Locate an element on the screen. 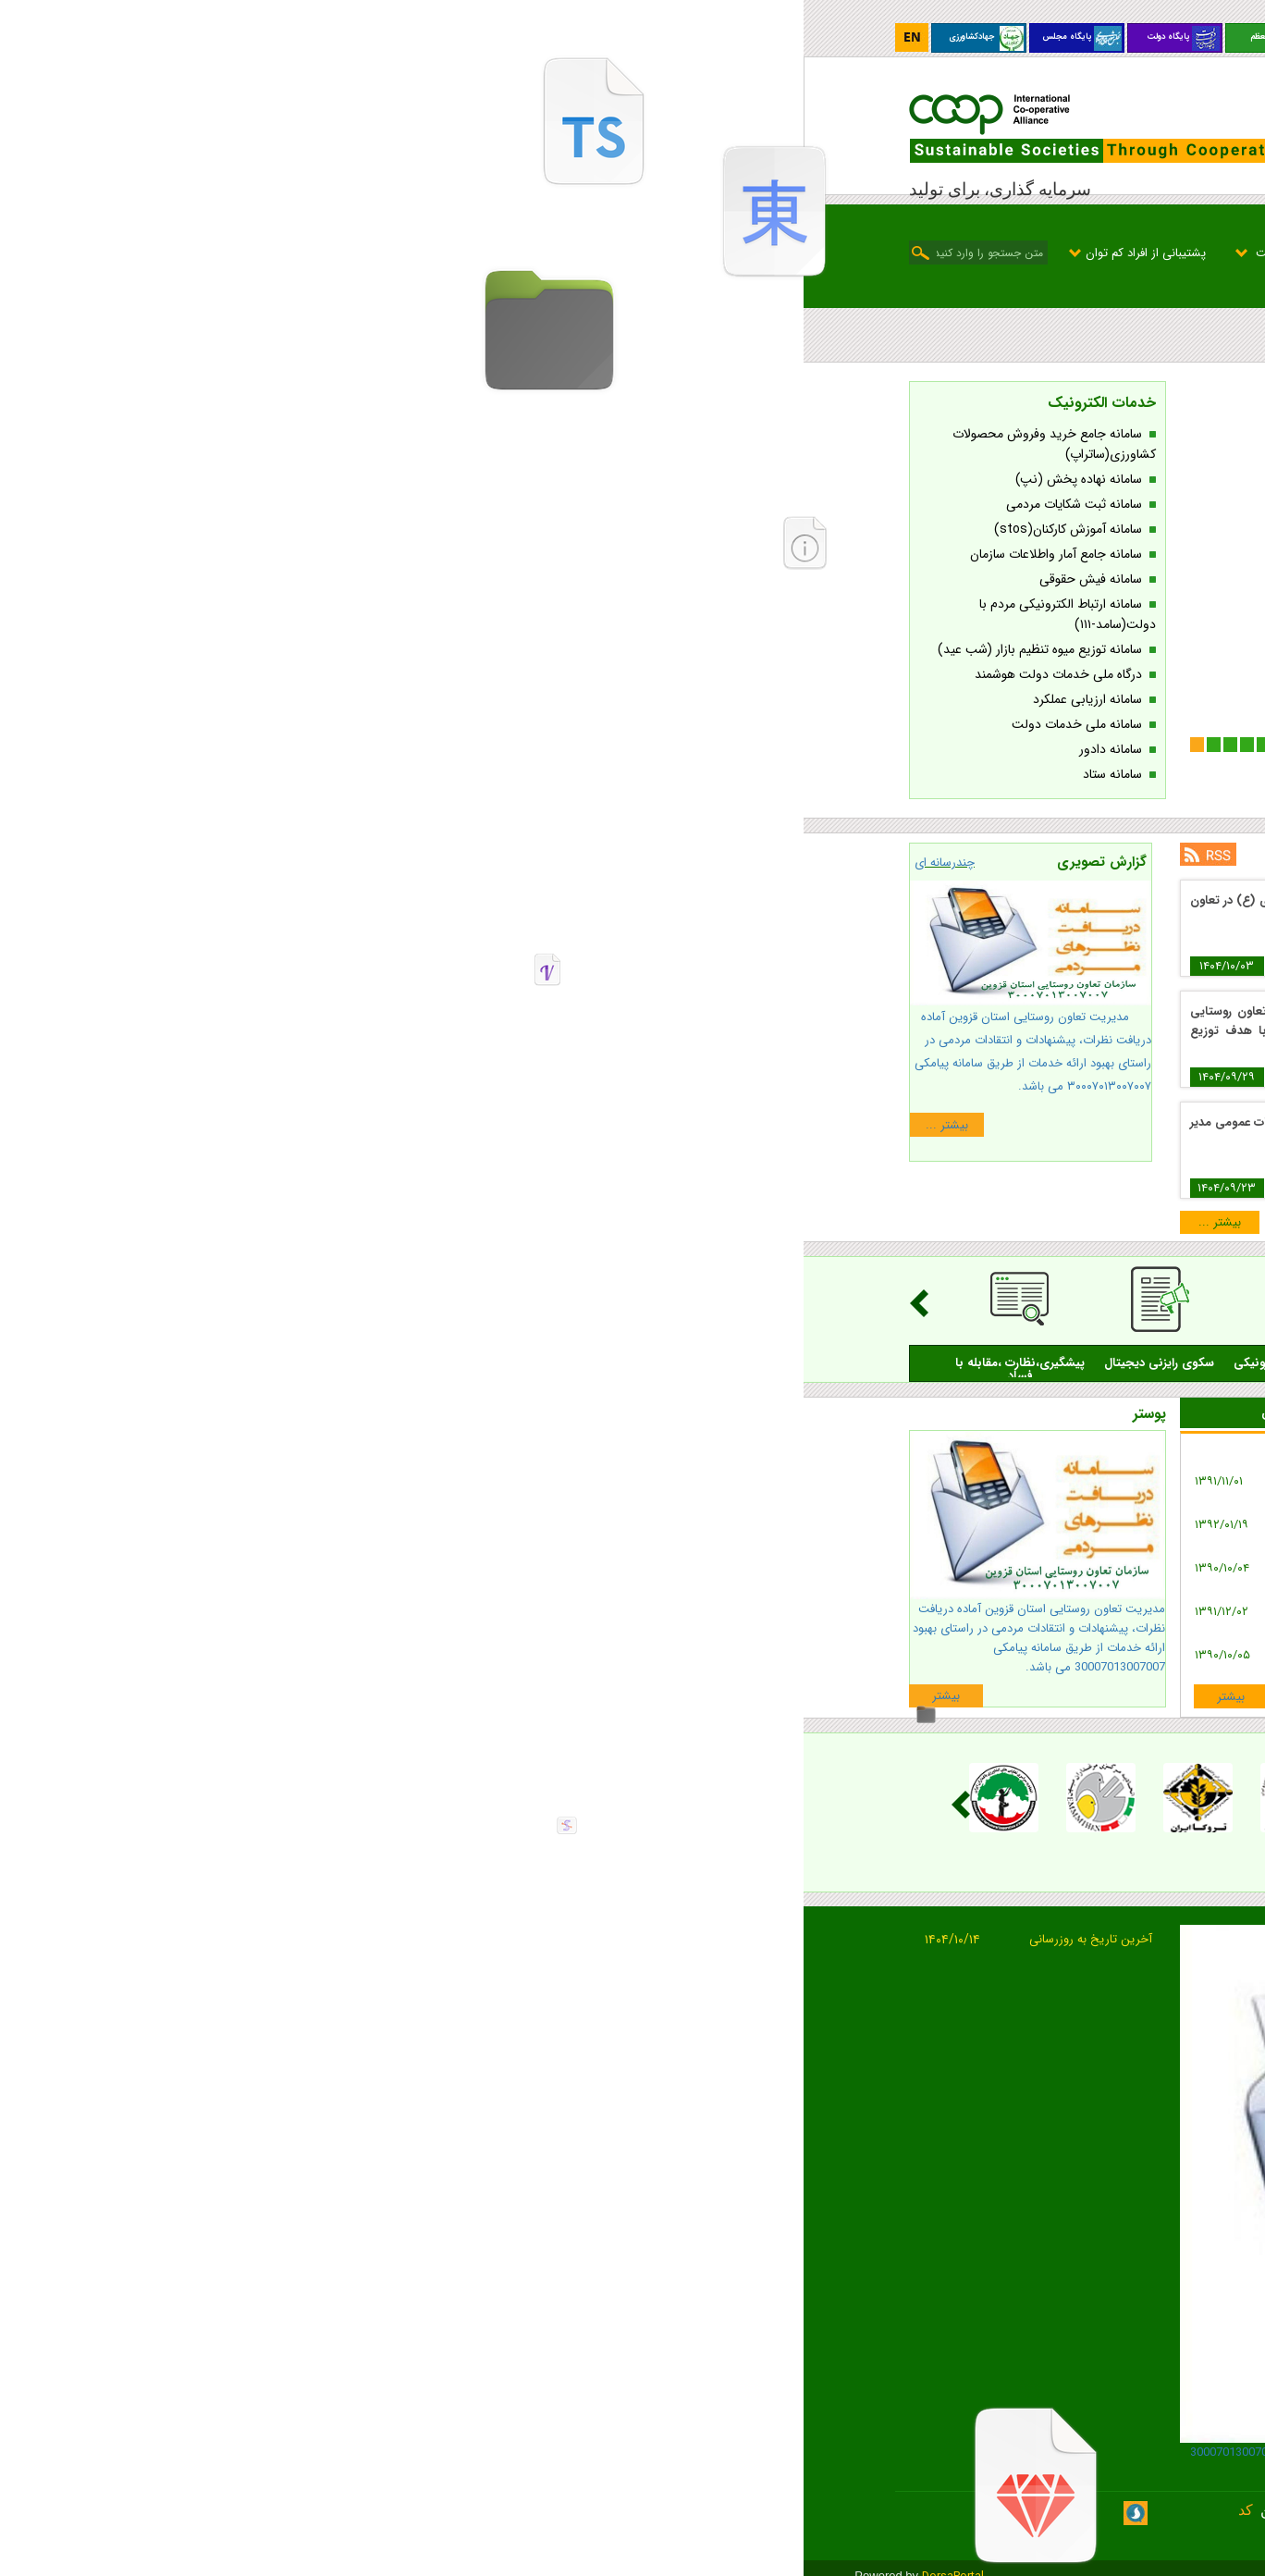 The height and width of the screenshot is (2576, 1265). vala source code file is located at coordinates (547, 969).